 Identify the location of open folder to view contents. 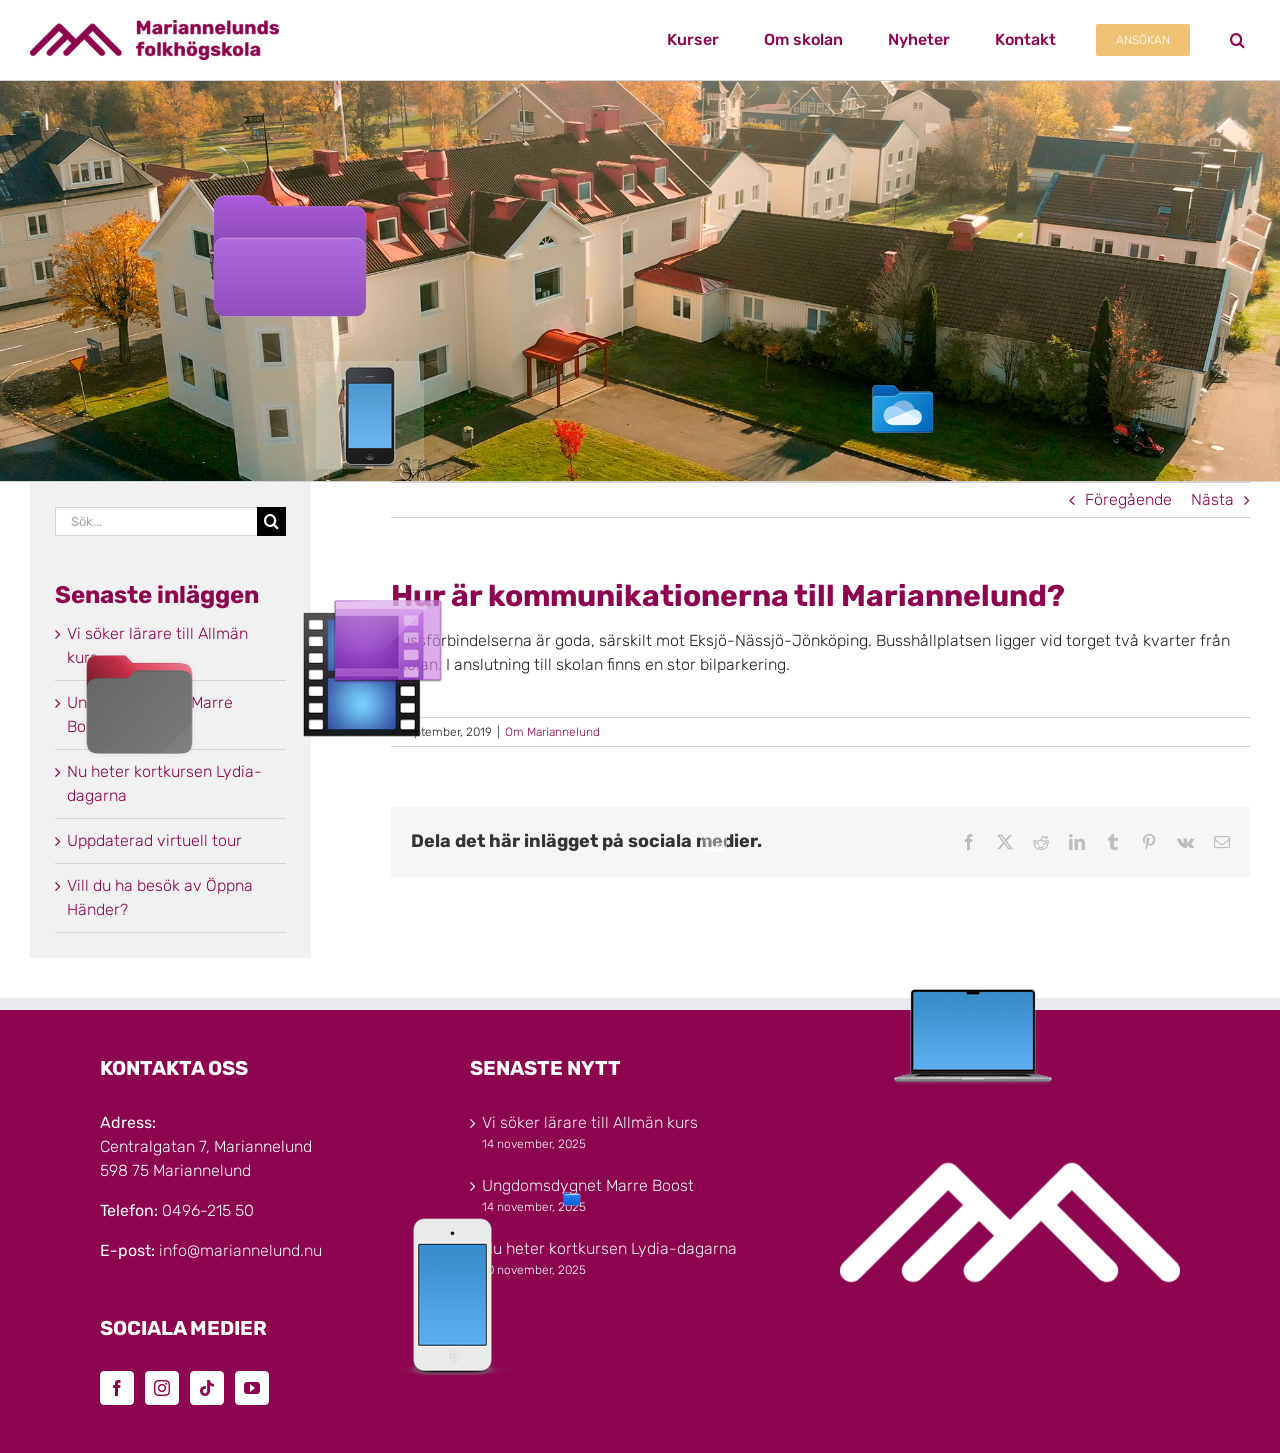
(139, 704).